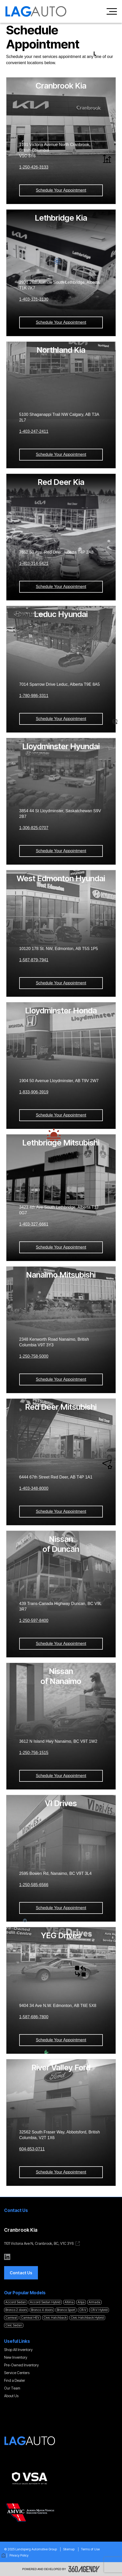  Describe the element at coordinates (107, 159) in the screenshot. I see `view growth metrics or trending data` at that location.